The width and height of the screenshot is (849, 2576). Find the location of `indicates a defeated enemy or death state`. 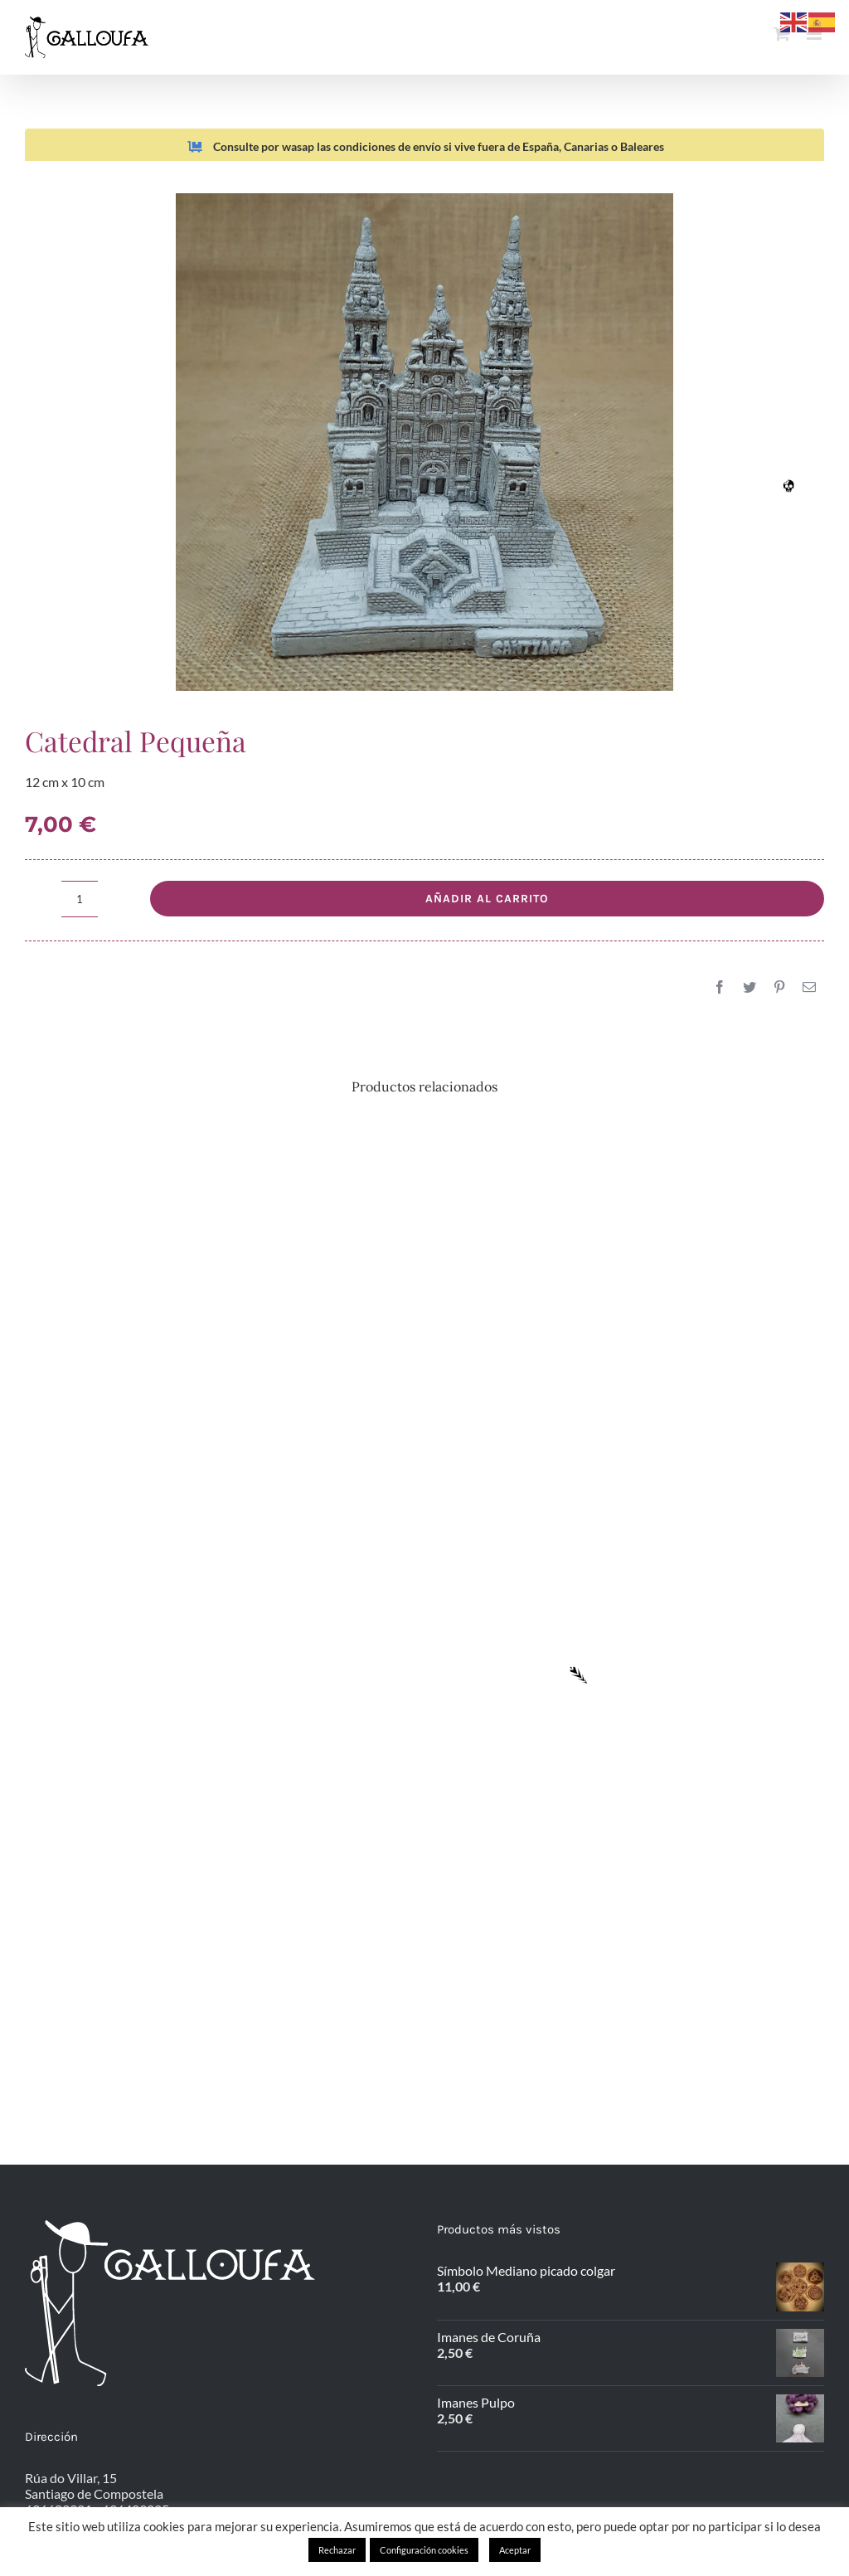

indicates a defeated enemy or death state is located at coordinates (788, 486).